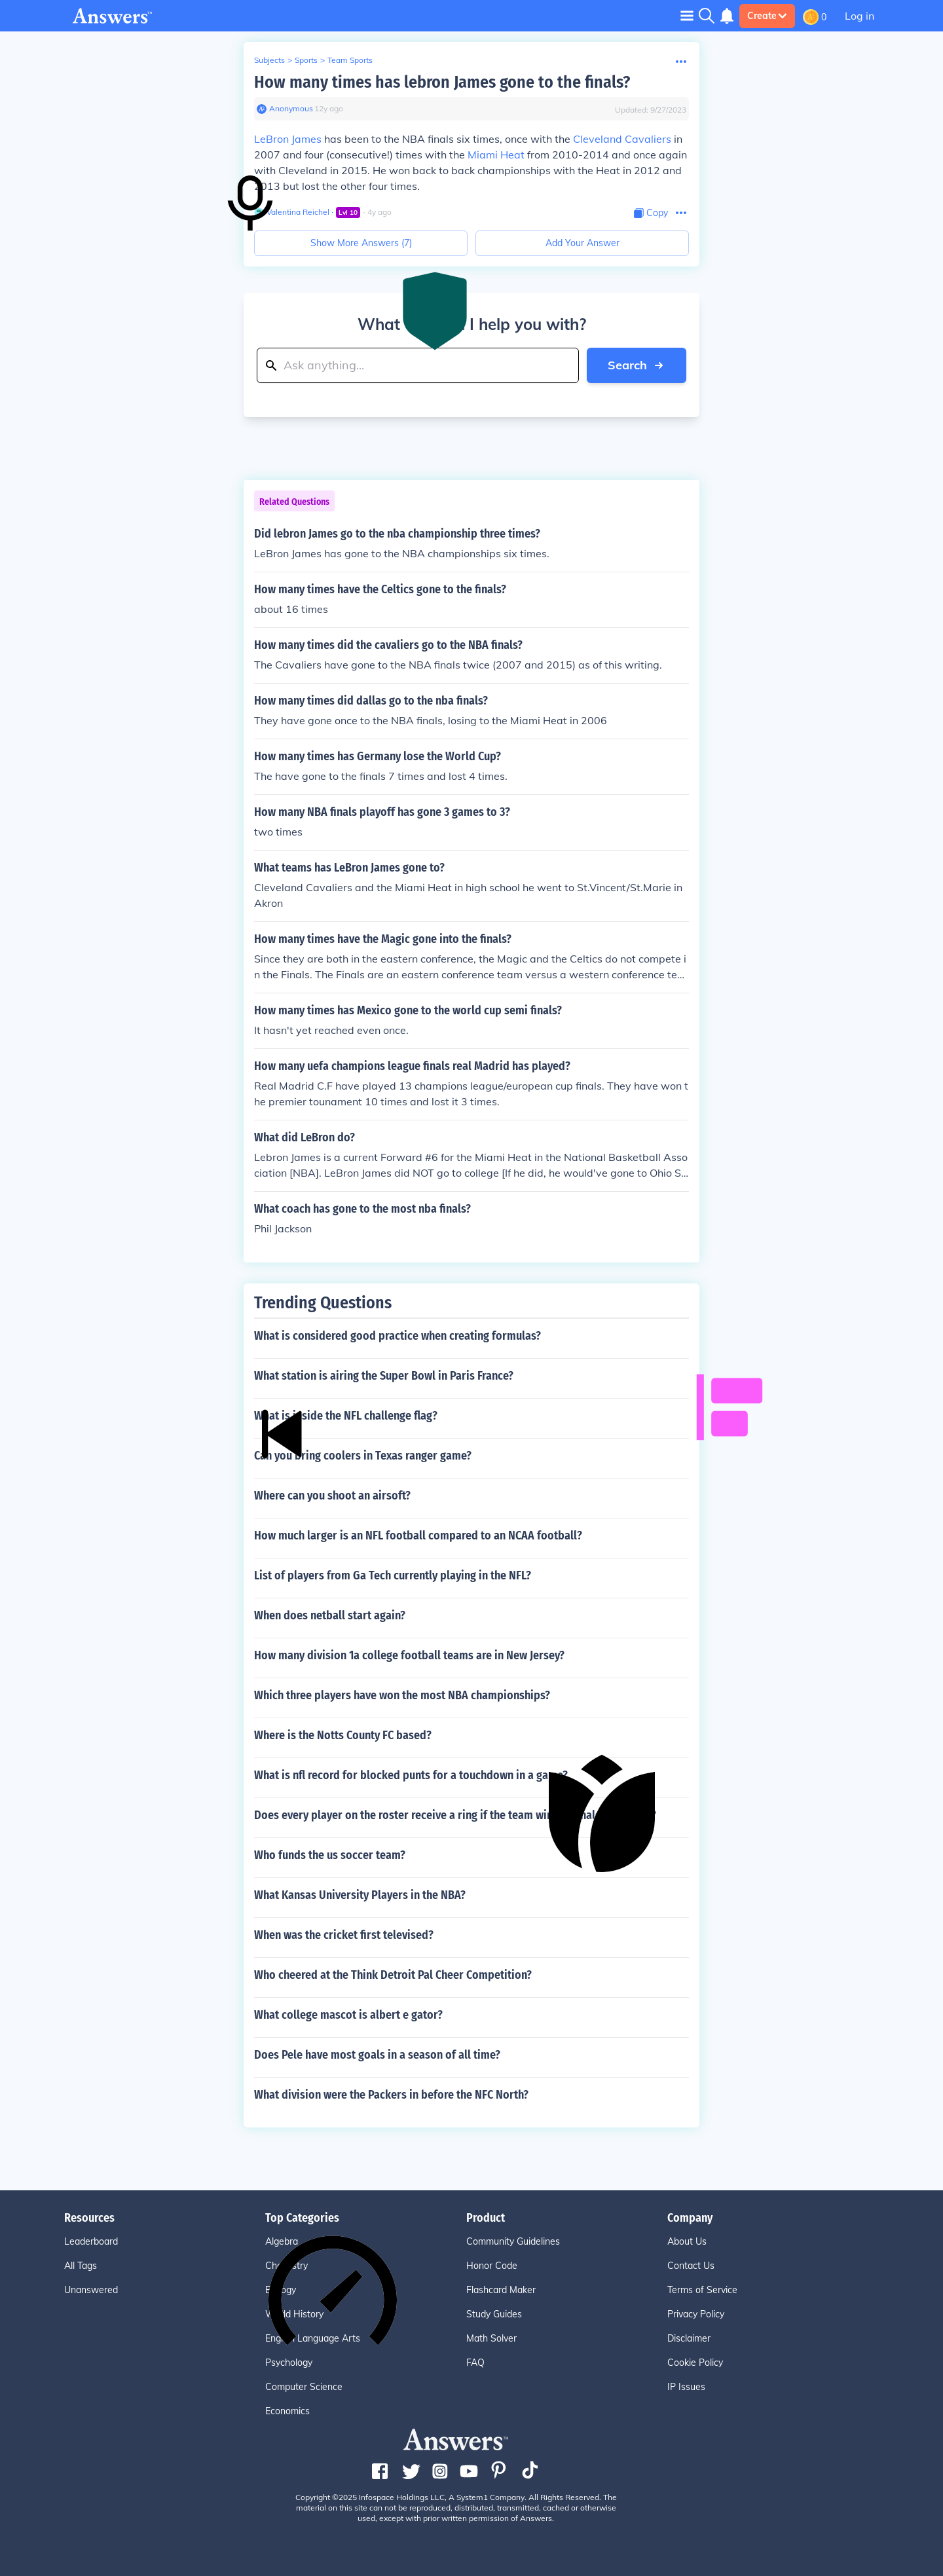 The height and width of the screenshot is (2576, 943). Describe the element at coordinates (333, 2291) in the screenshot. I see `open the Speedtest app` at that location.